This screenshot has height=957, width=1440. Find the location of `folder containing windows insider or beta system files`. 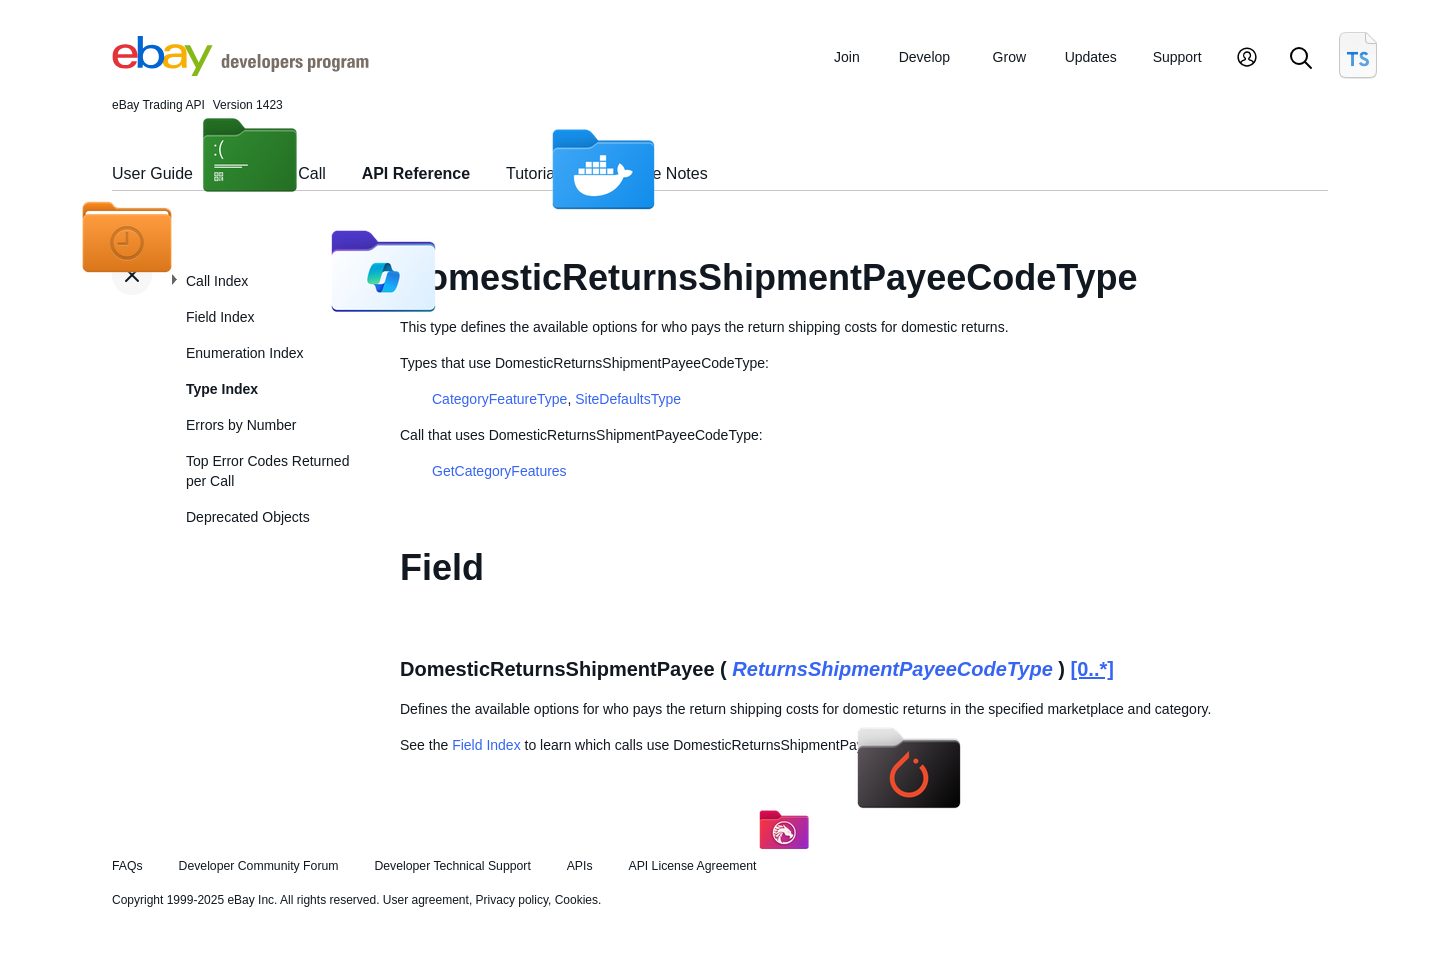

folder containing windows insider or beta system files is located at coordinates (249, 157).